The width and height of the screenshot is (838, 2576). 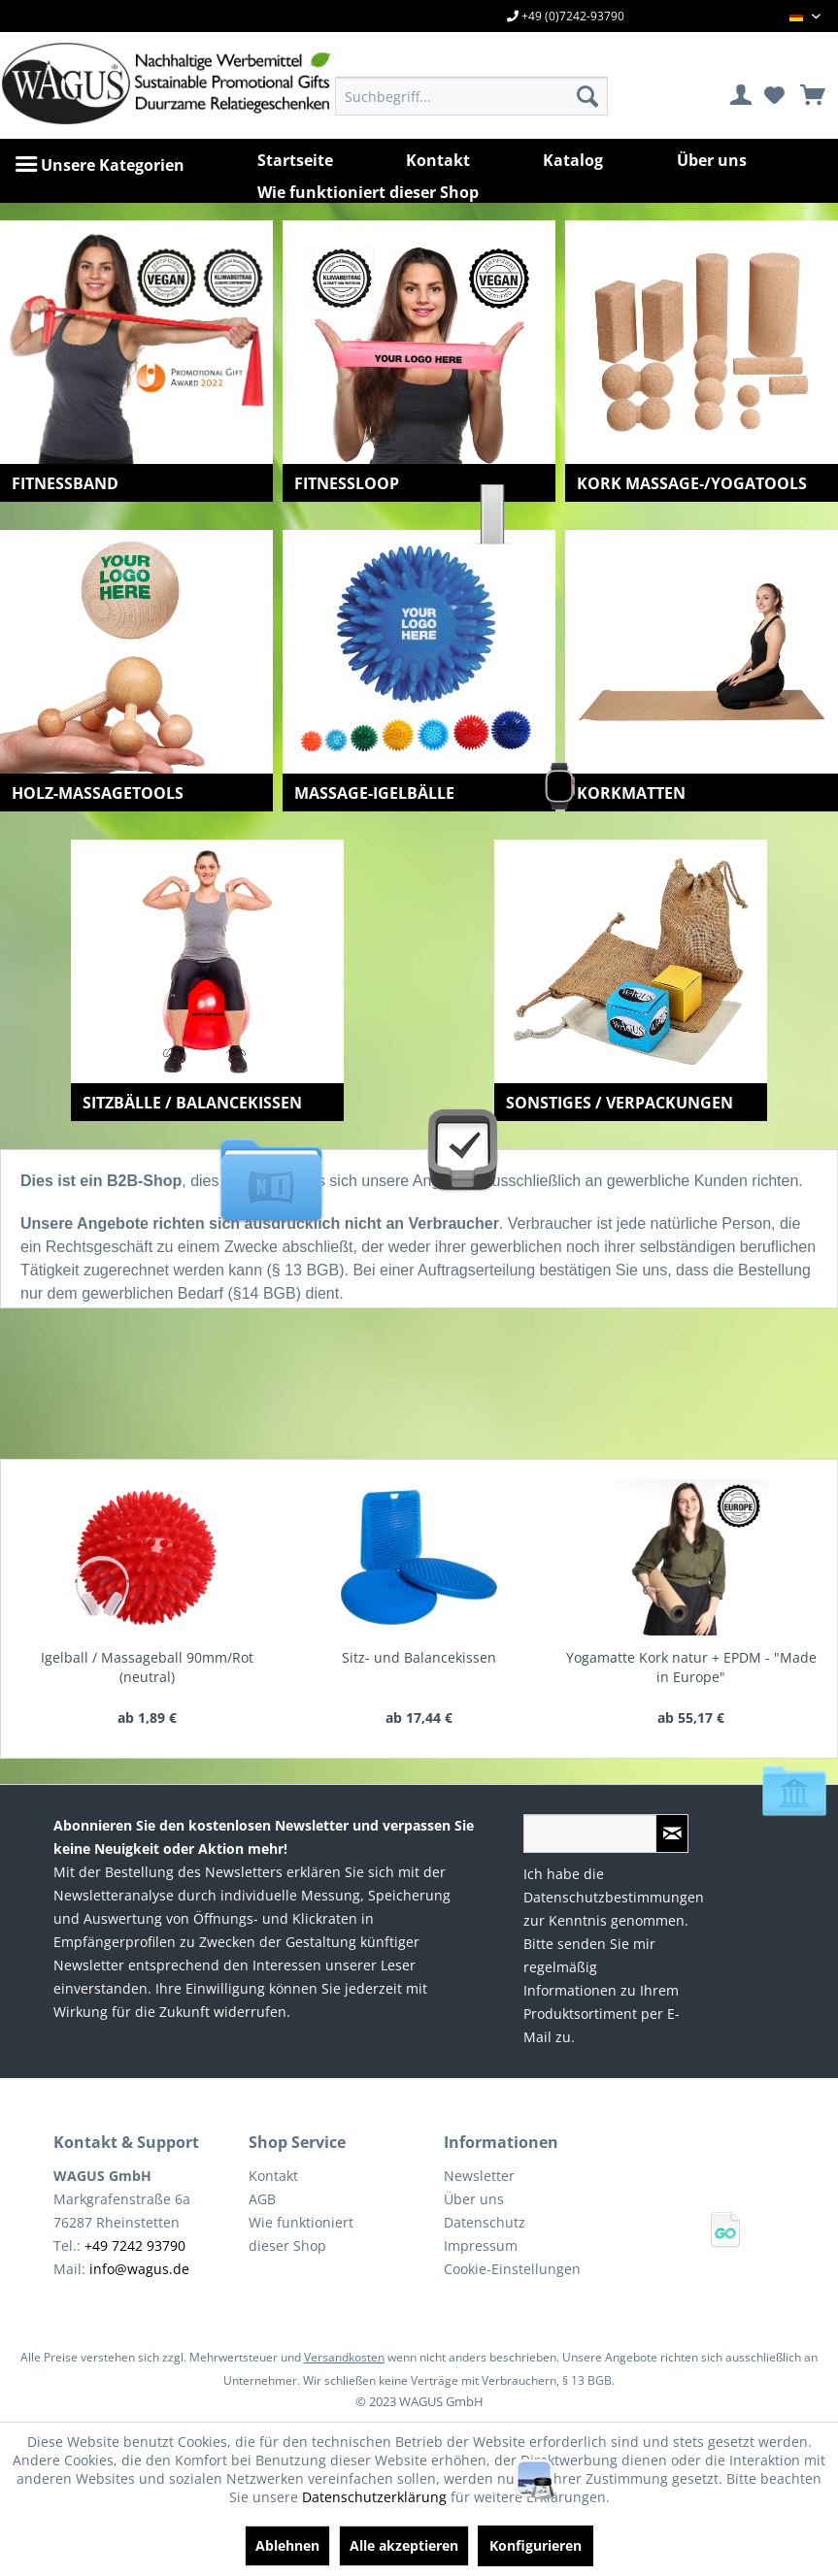 I want to click on open Things 3 task management app, so click(x=462, y=1149).